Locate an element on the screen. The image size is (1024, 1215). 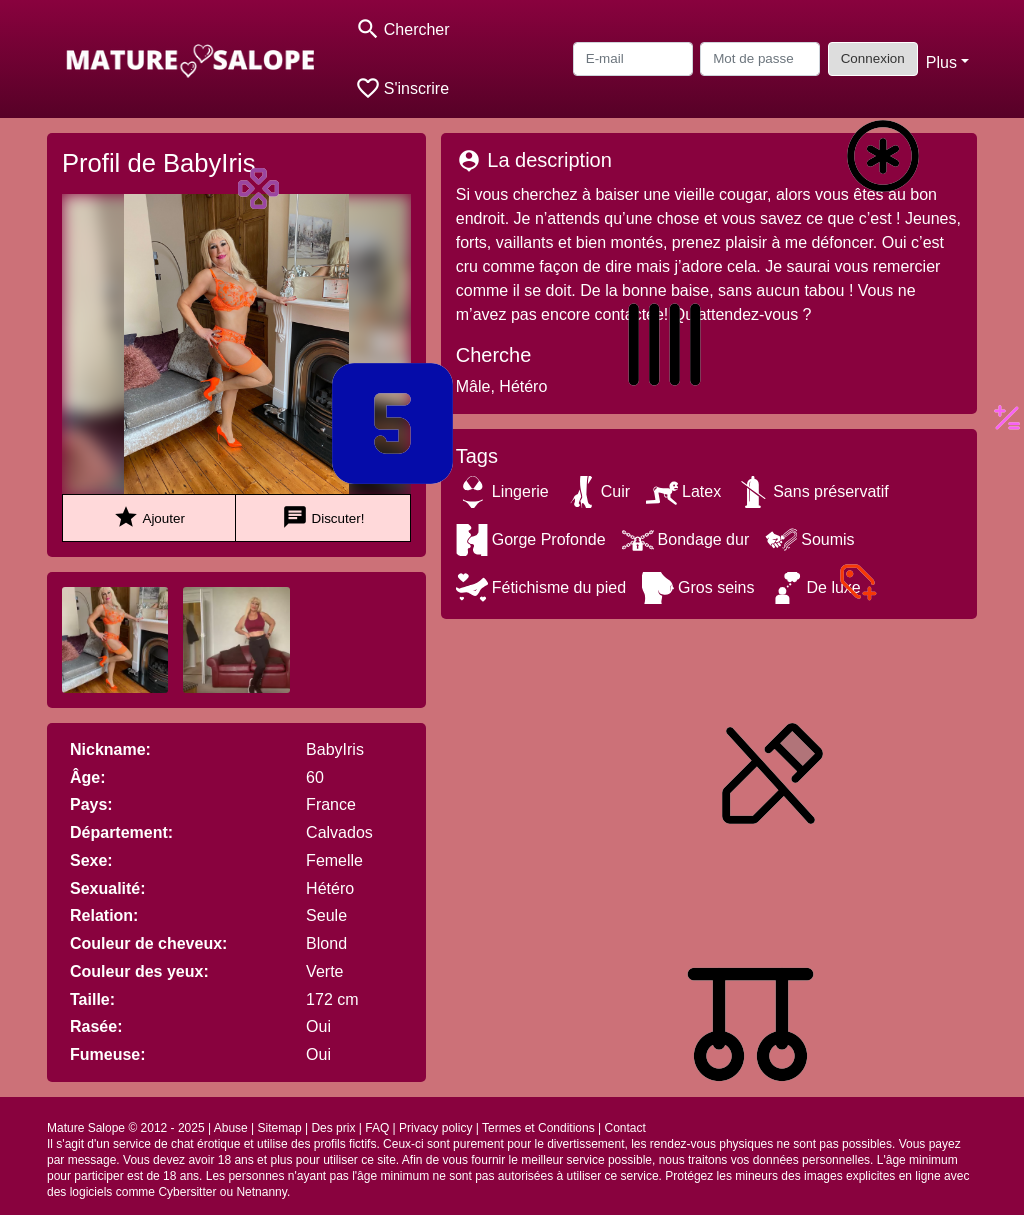
editing is disabled is located at coordinates (770, 775).